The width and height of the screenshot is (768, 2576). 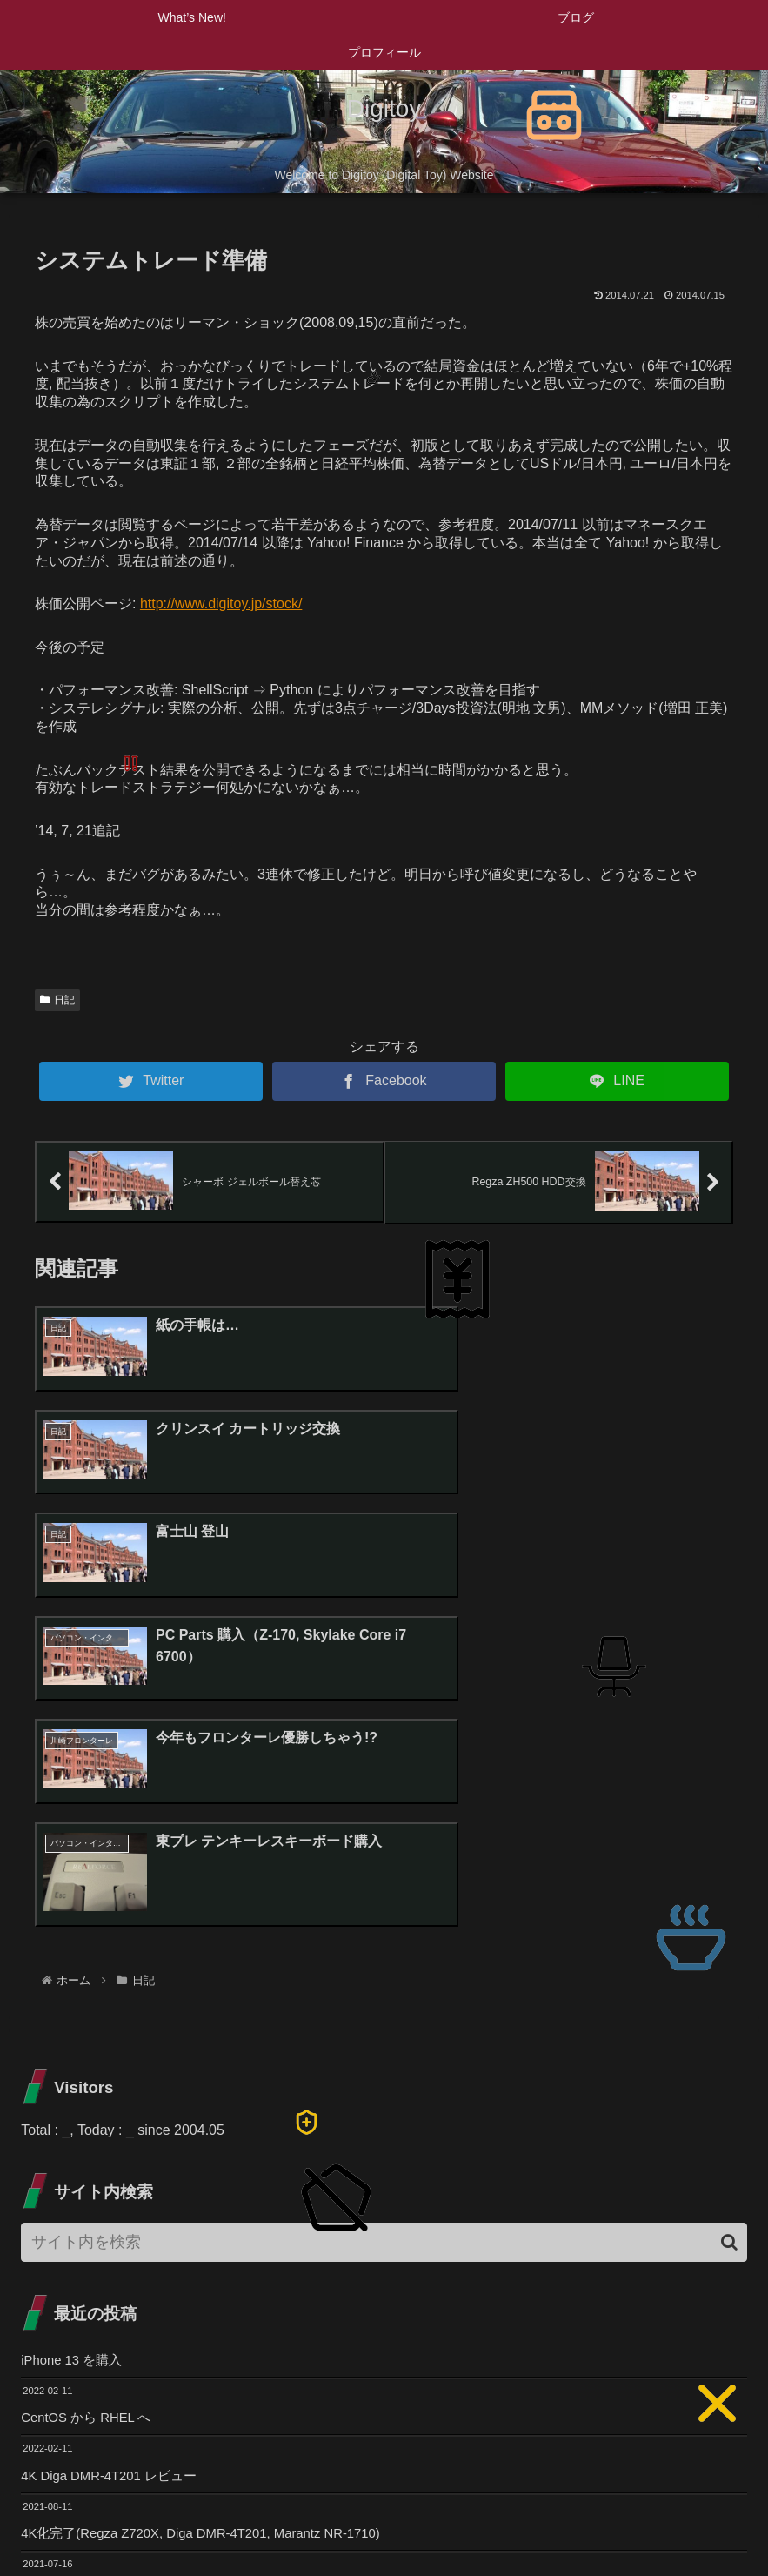 I want to click on add a new security feature or protection, so click(x=306, y=2122).